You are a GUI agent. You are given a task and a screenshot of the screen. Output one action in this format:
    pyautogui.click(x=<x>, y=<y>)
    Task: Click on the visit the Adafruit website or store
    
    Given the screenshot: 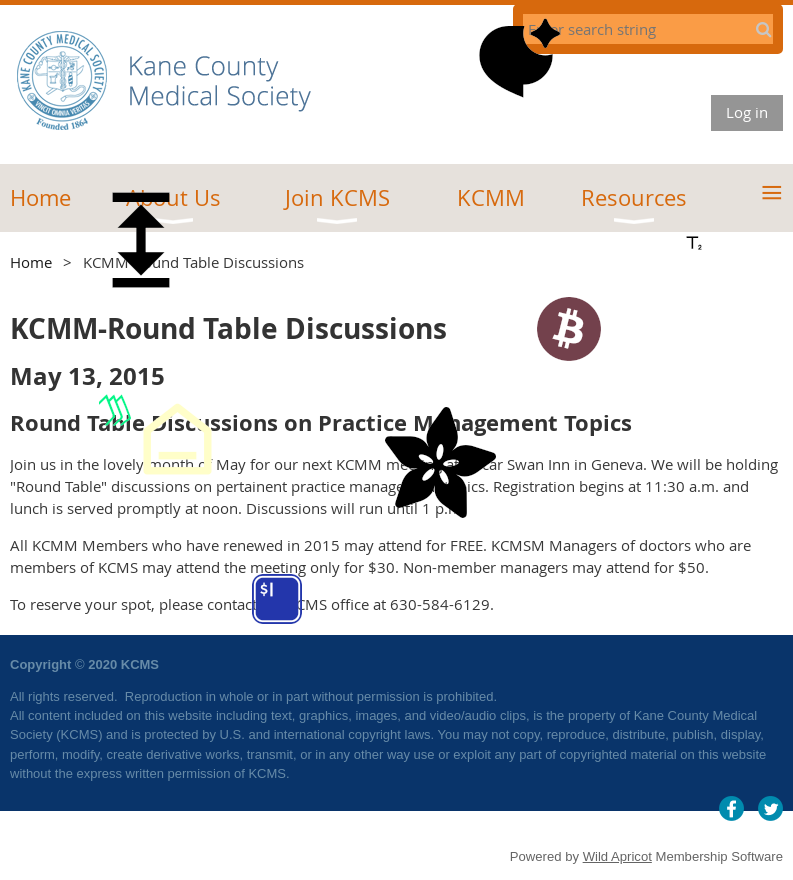 What is the action you would take?
    pyautogui.click(x=440, y=462)
    